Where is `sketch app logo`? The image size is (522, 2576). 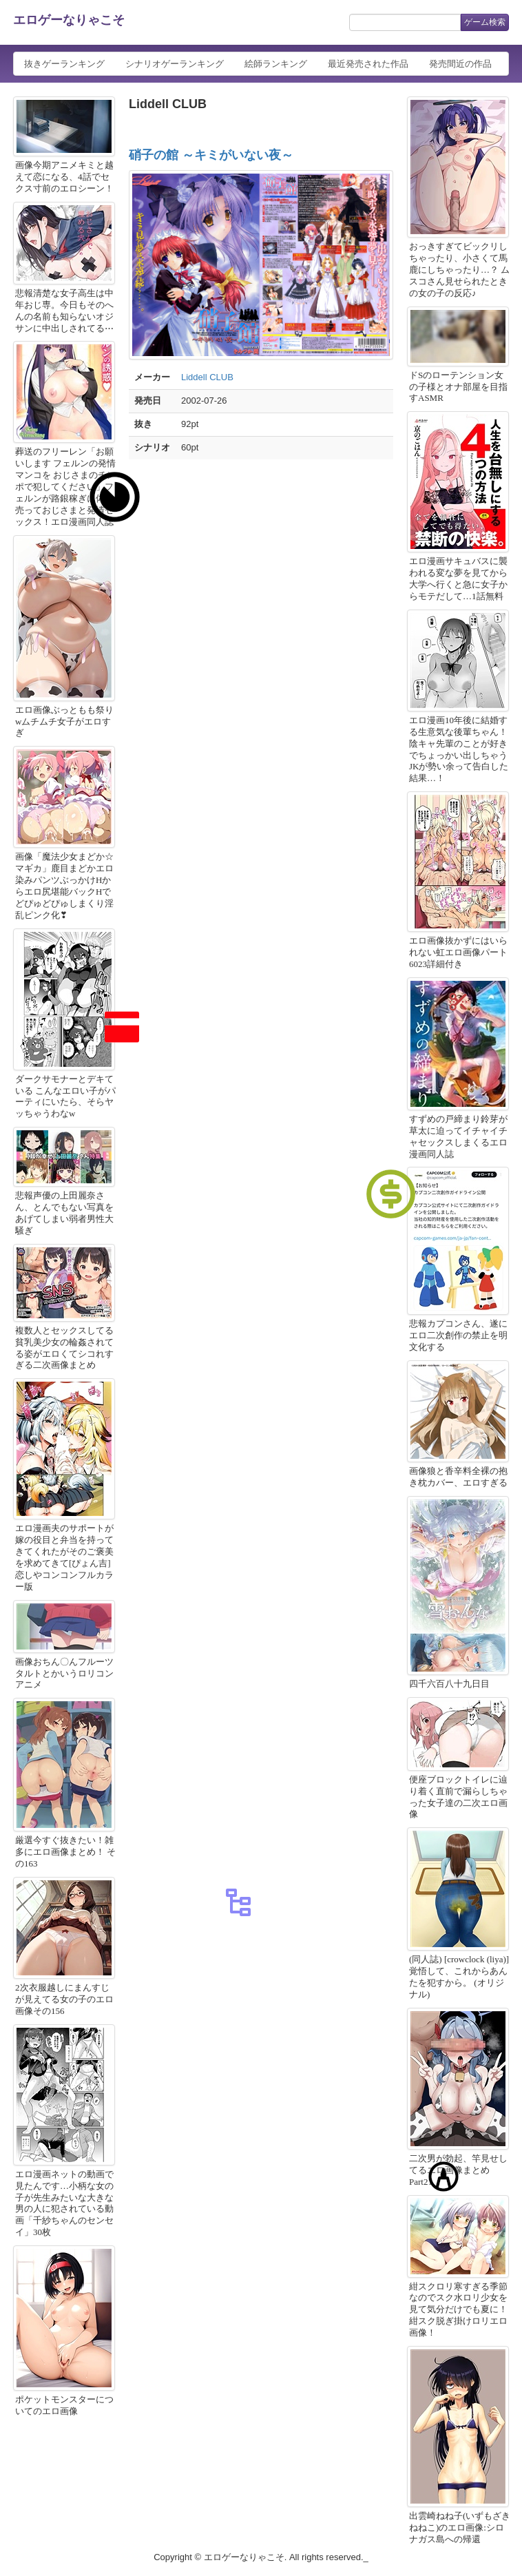
sketch app logo is located at coordinates (443, 2177).